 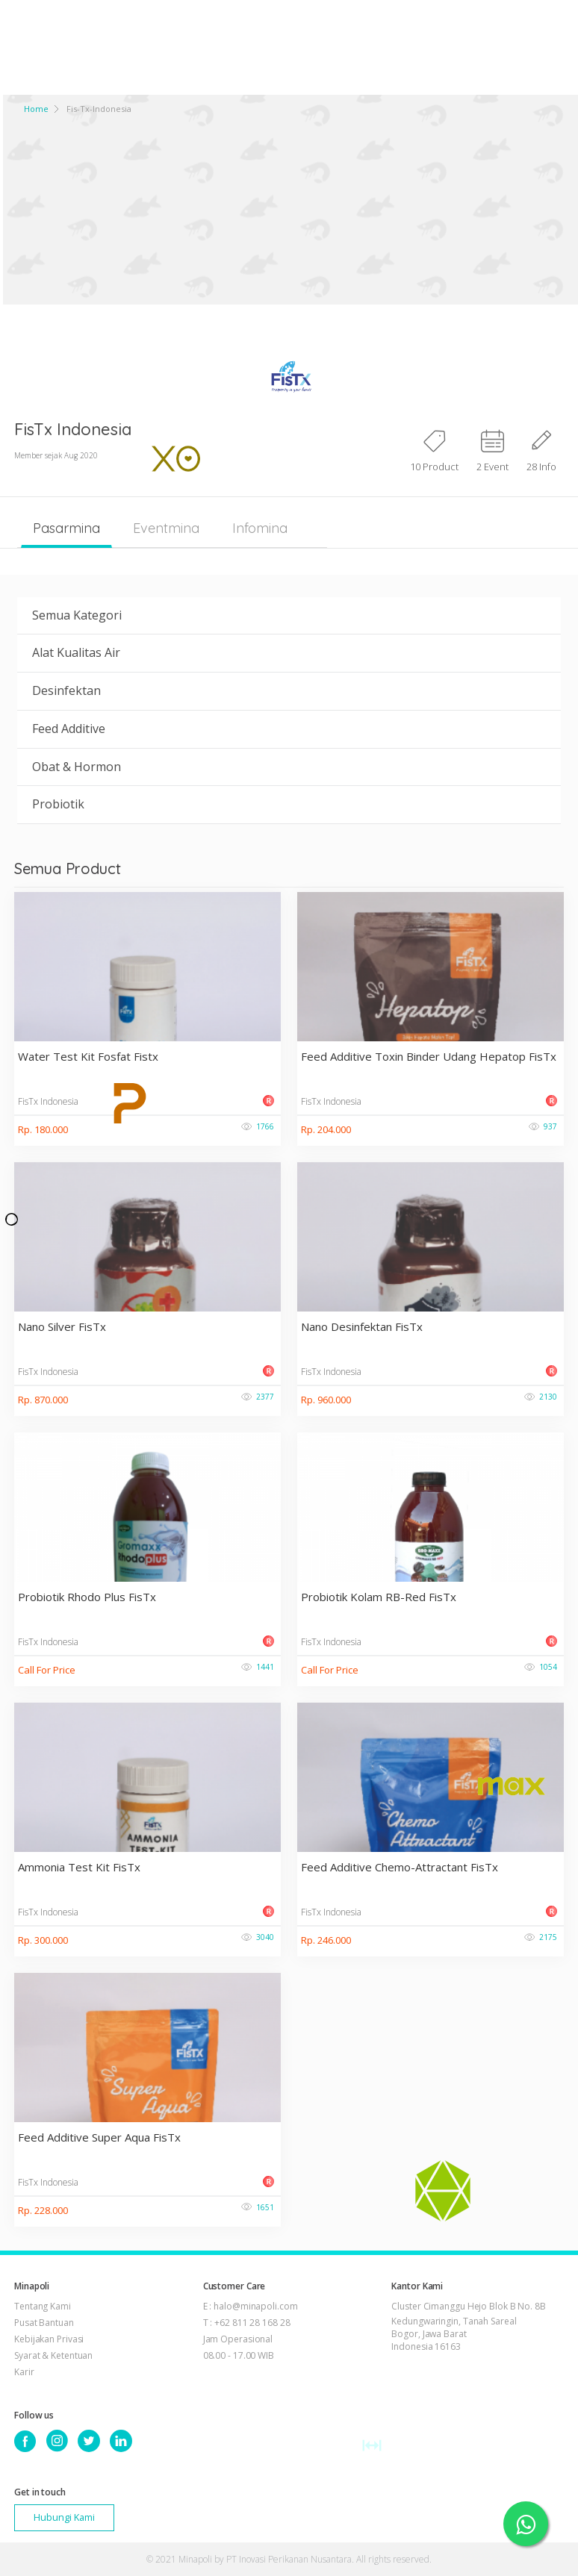 I want to click on clever cloud platform logo, so click(x=443, y=2191).